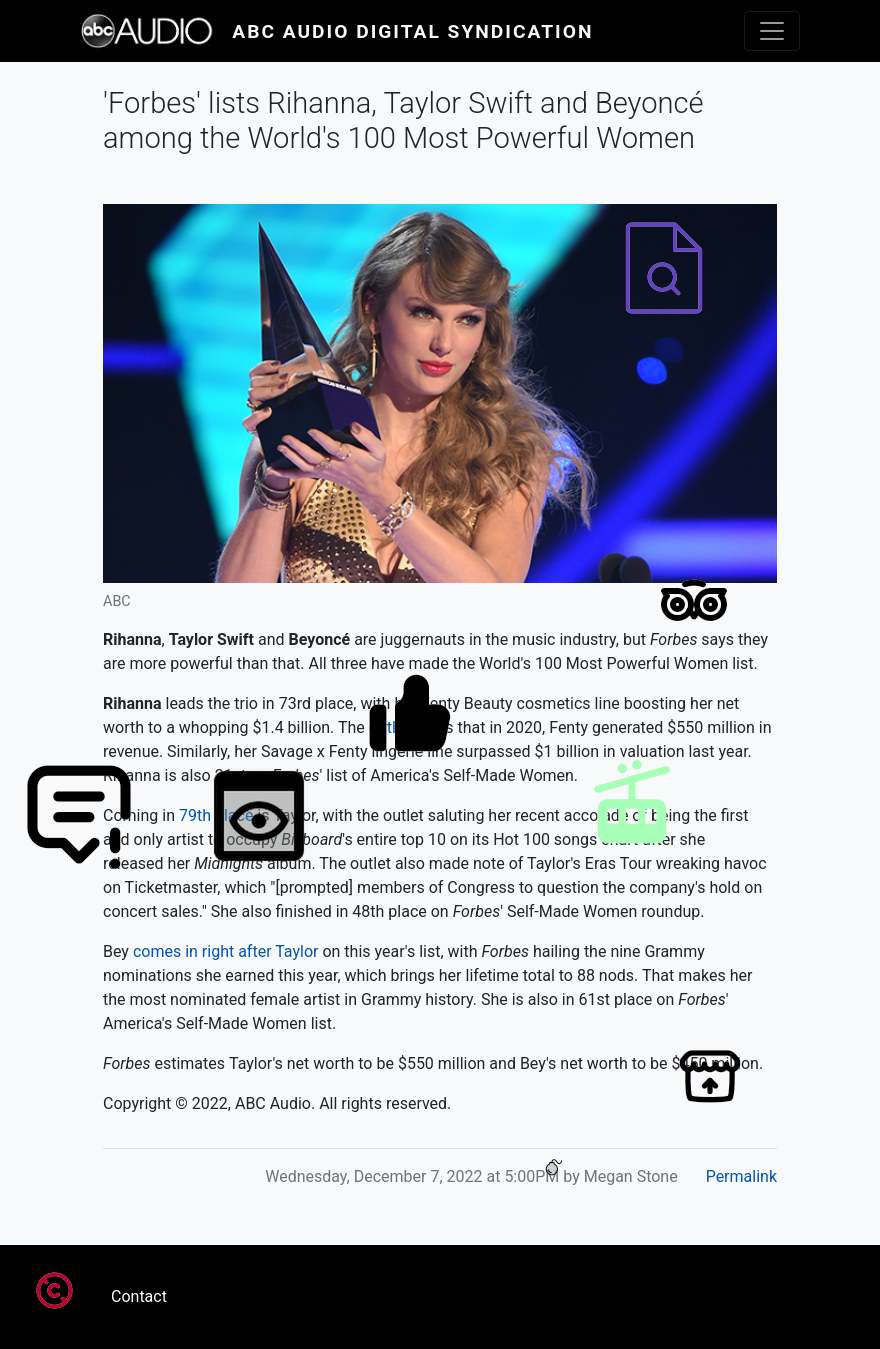 This screenshot has width=880, height=1349. What do you see at coordinates (54, 1290) in the screenshot?
I see `indicates content is copyright-free or in the public domain` at bounding box center [54, 1290].